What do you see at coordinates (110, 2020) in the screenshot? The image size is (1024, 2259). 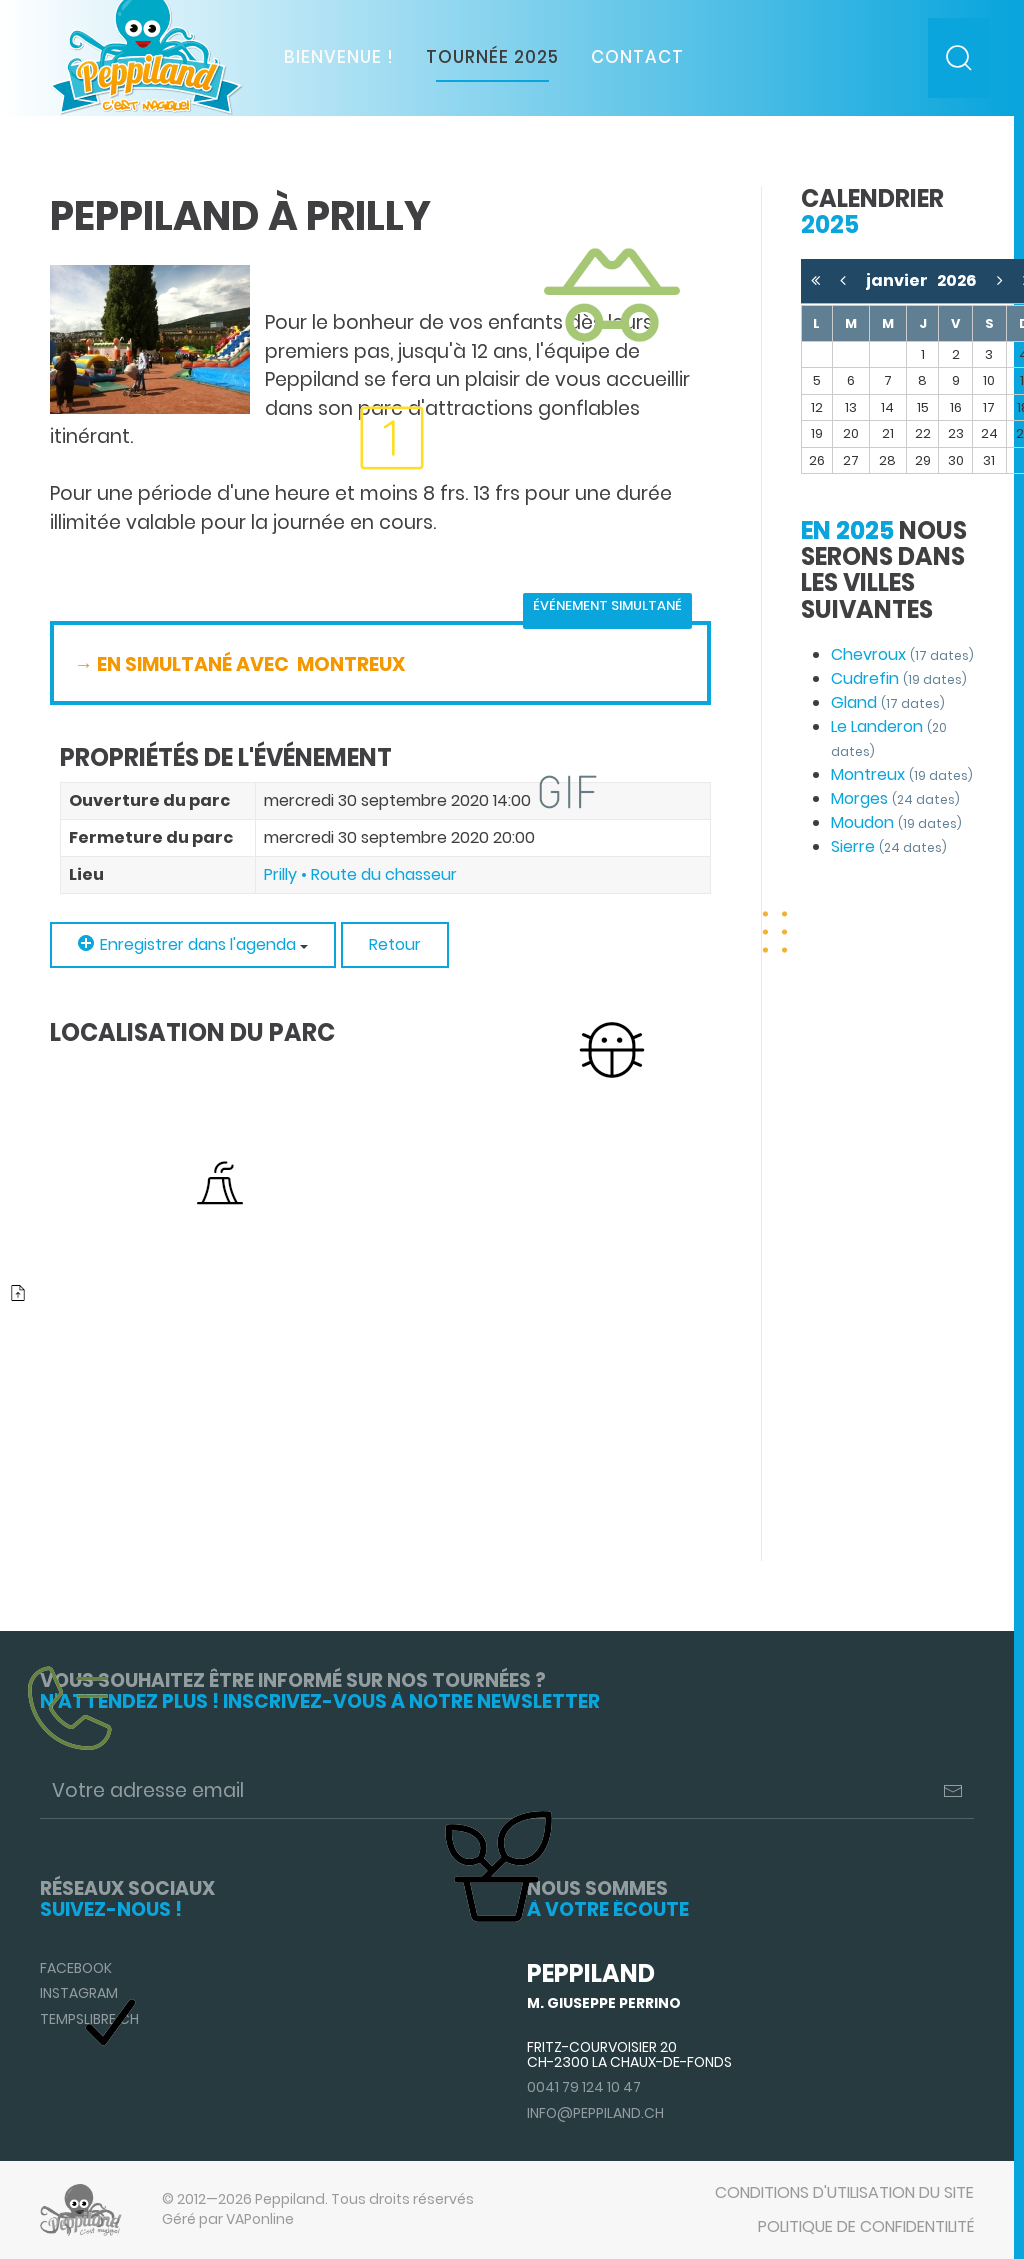 I see `confirms a completed action or task` at bounding box center [110, 2020].